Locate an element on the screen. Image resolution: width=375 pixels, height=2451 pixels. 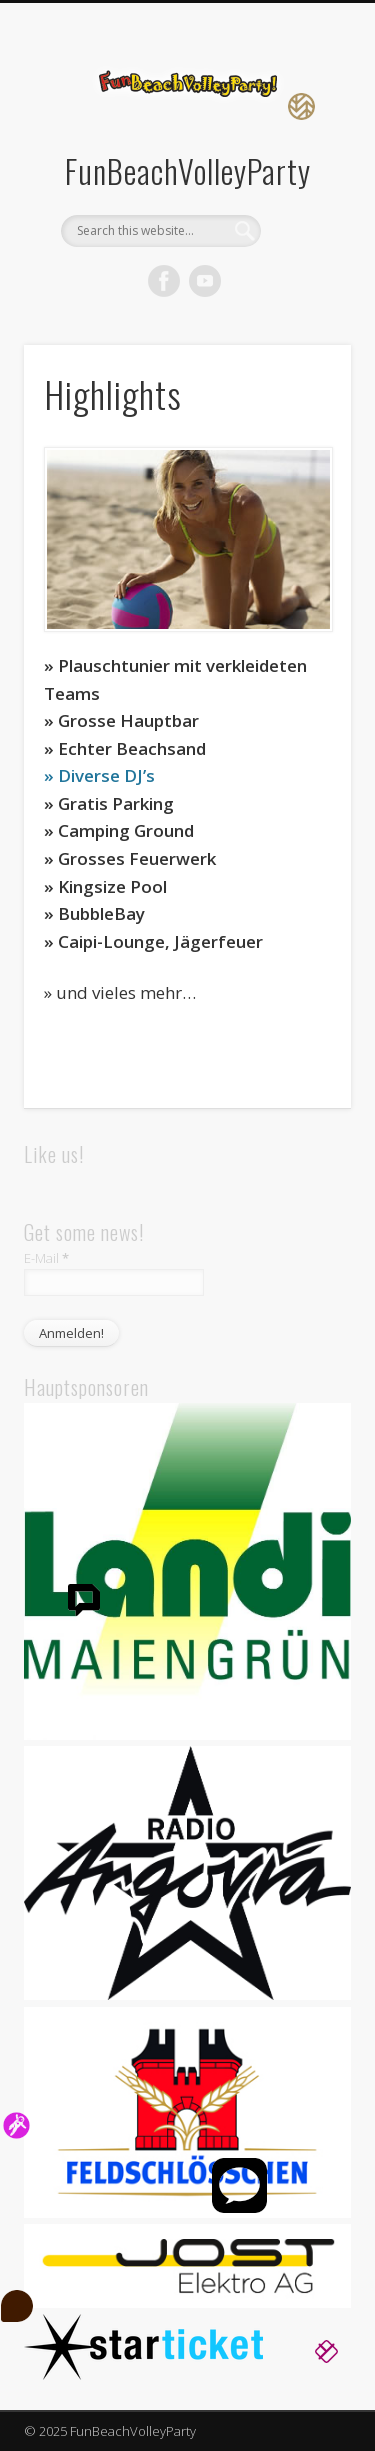
braintrust logo is located at coordinates (17, 2306).